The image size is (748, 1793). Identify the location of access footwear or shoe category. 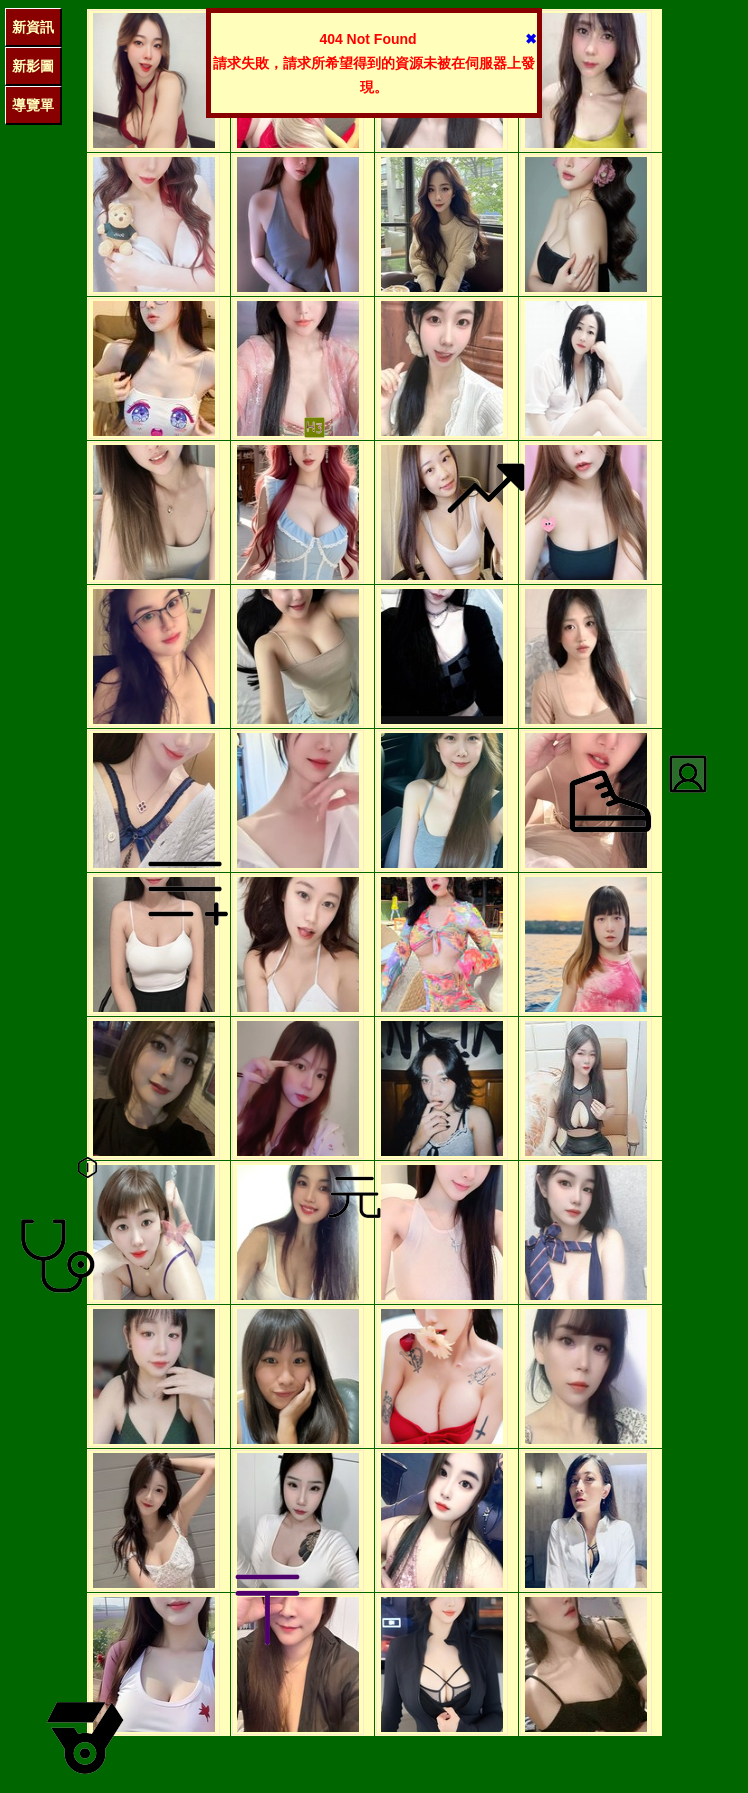
(606, 804).